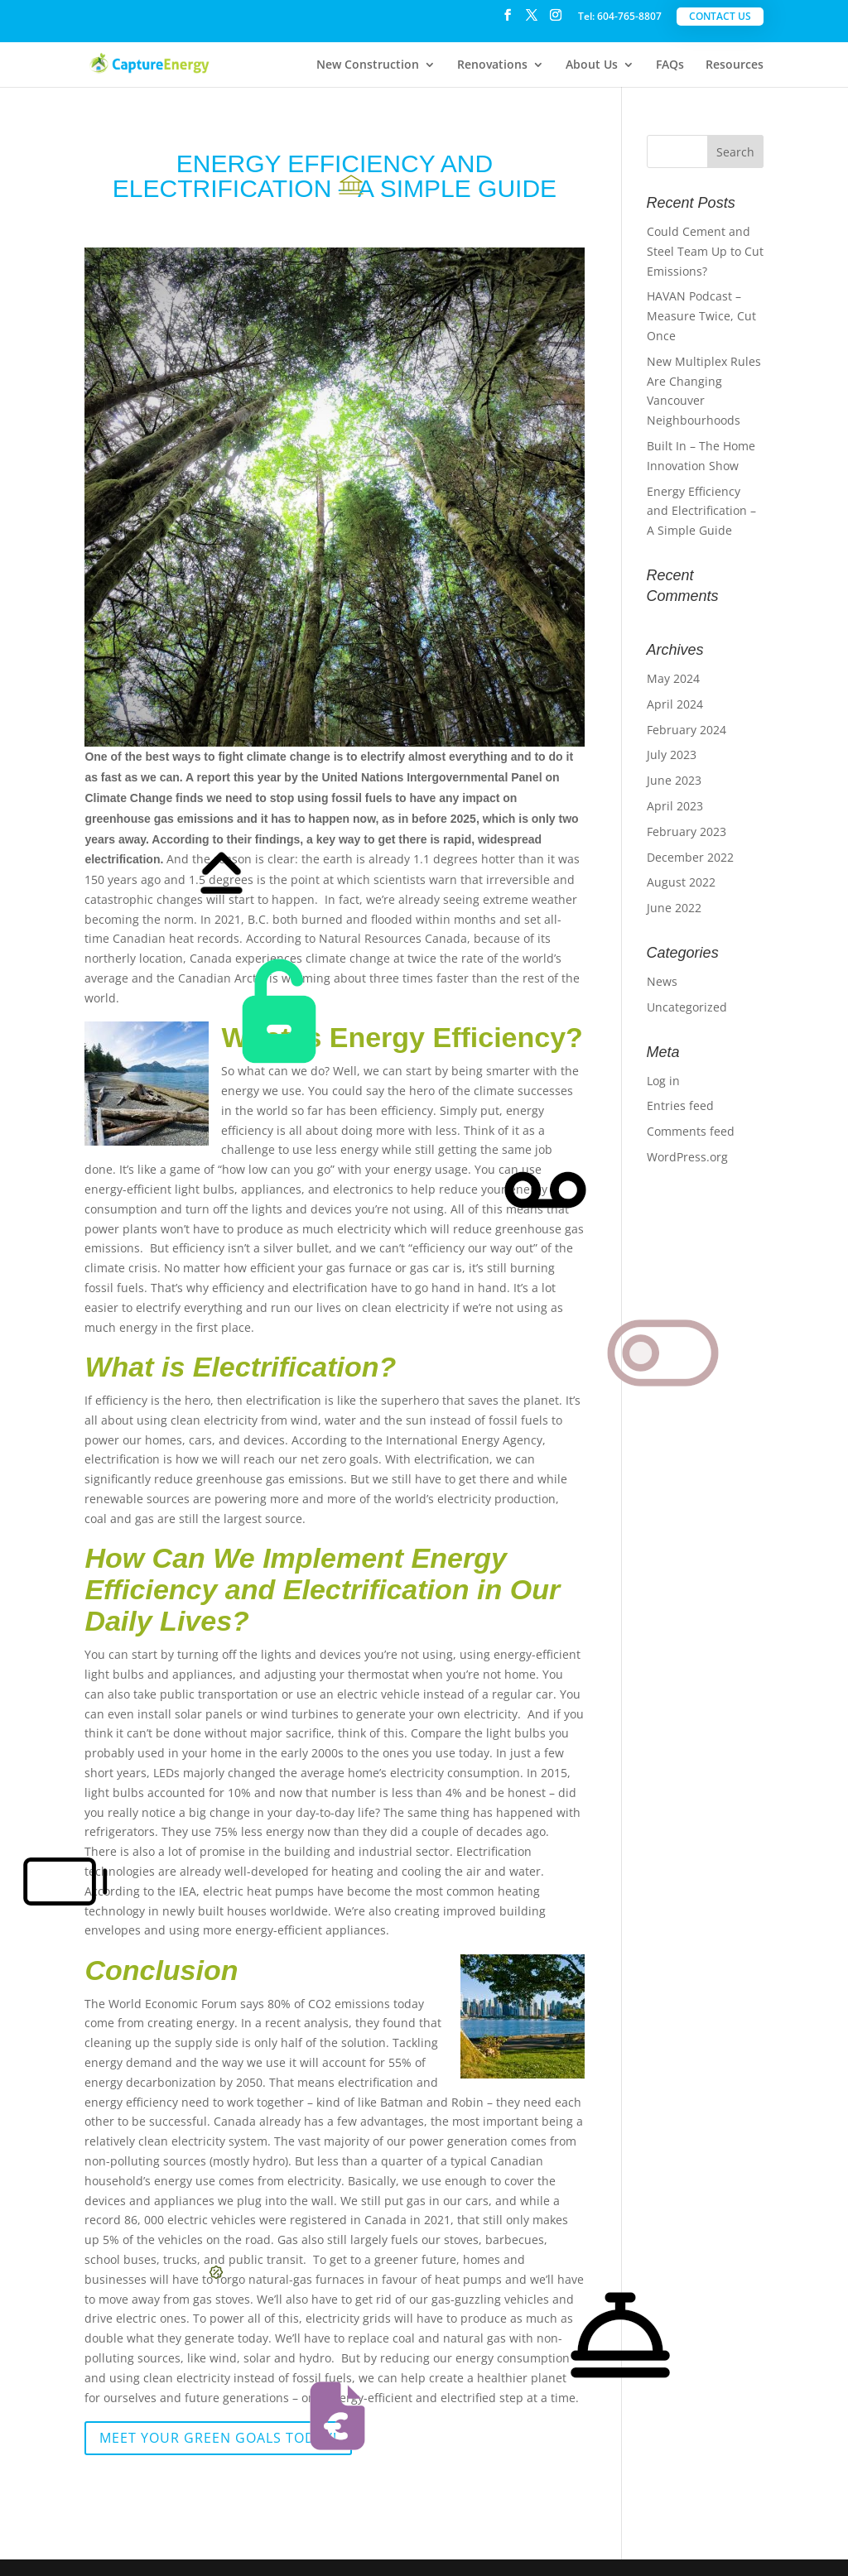 This screenshot has width=848, height=2576. I want to click on access voicemail messages, so click(545, 1189).